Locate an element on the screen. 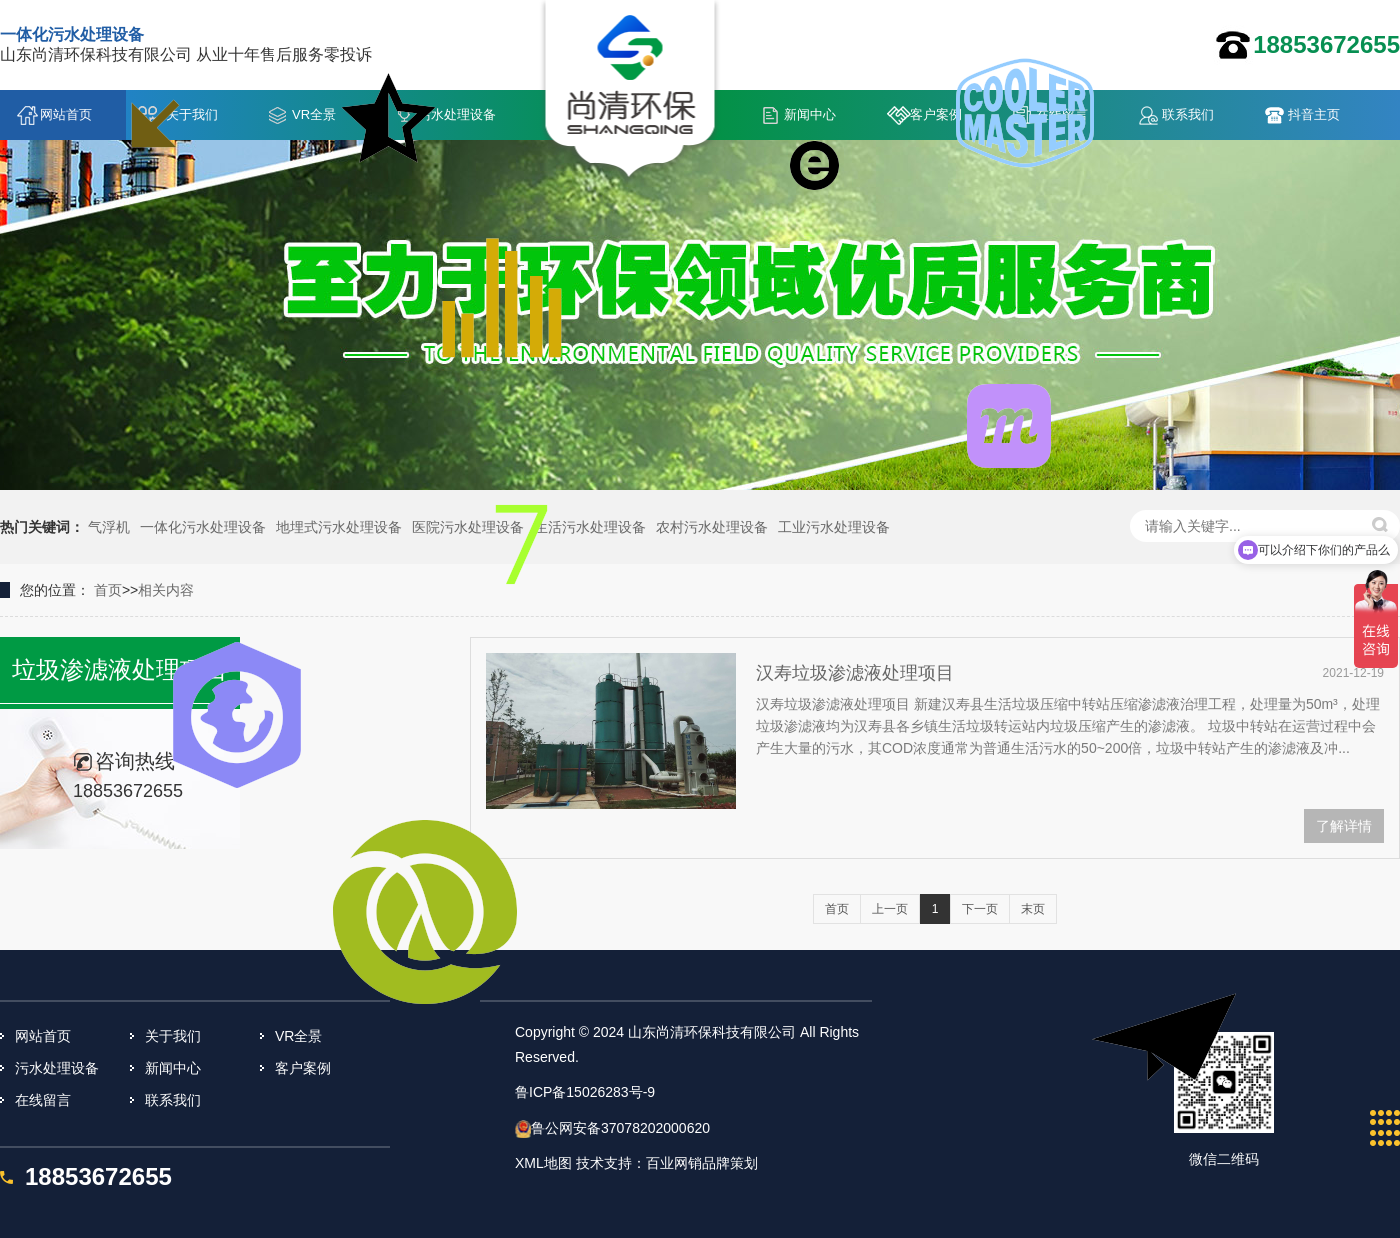 The width and height of the screenshot is (1400, 1238). Cooler Master brand logo is located at coordinates (1025, 113).